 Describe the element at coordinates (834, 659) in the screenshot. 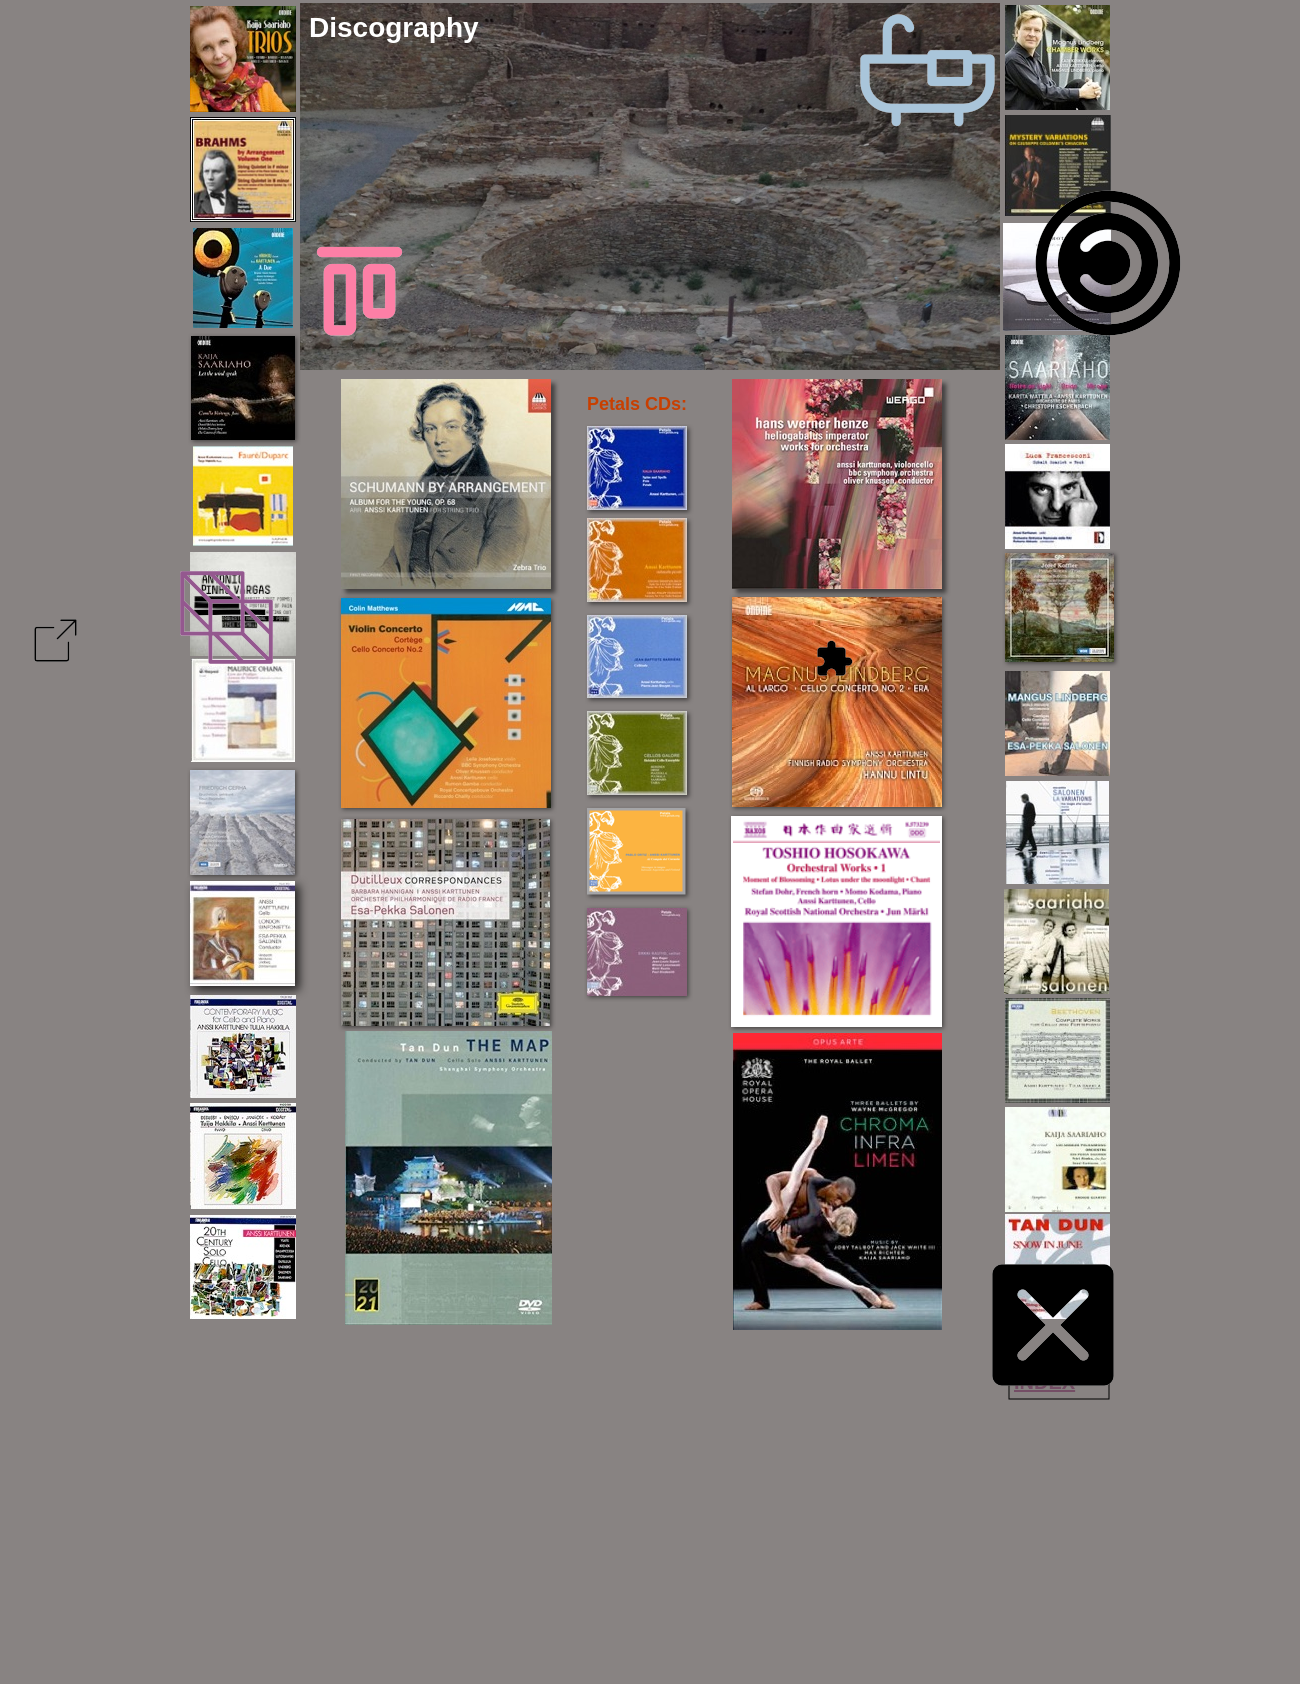

I see `access browser extensions` at that location.